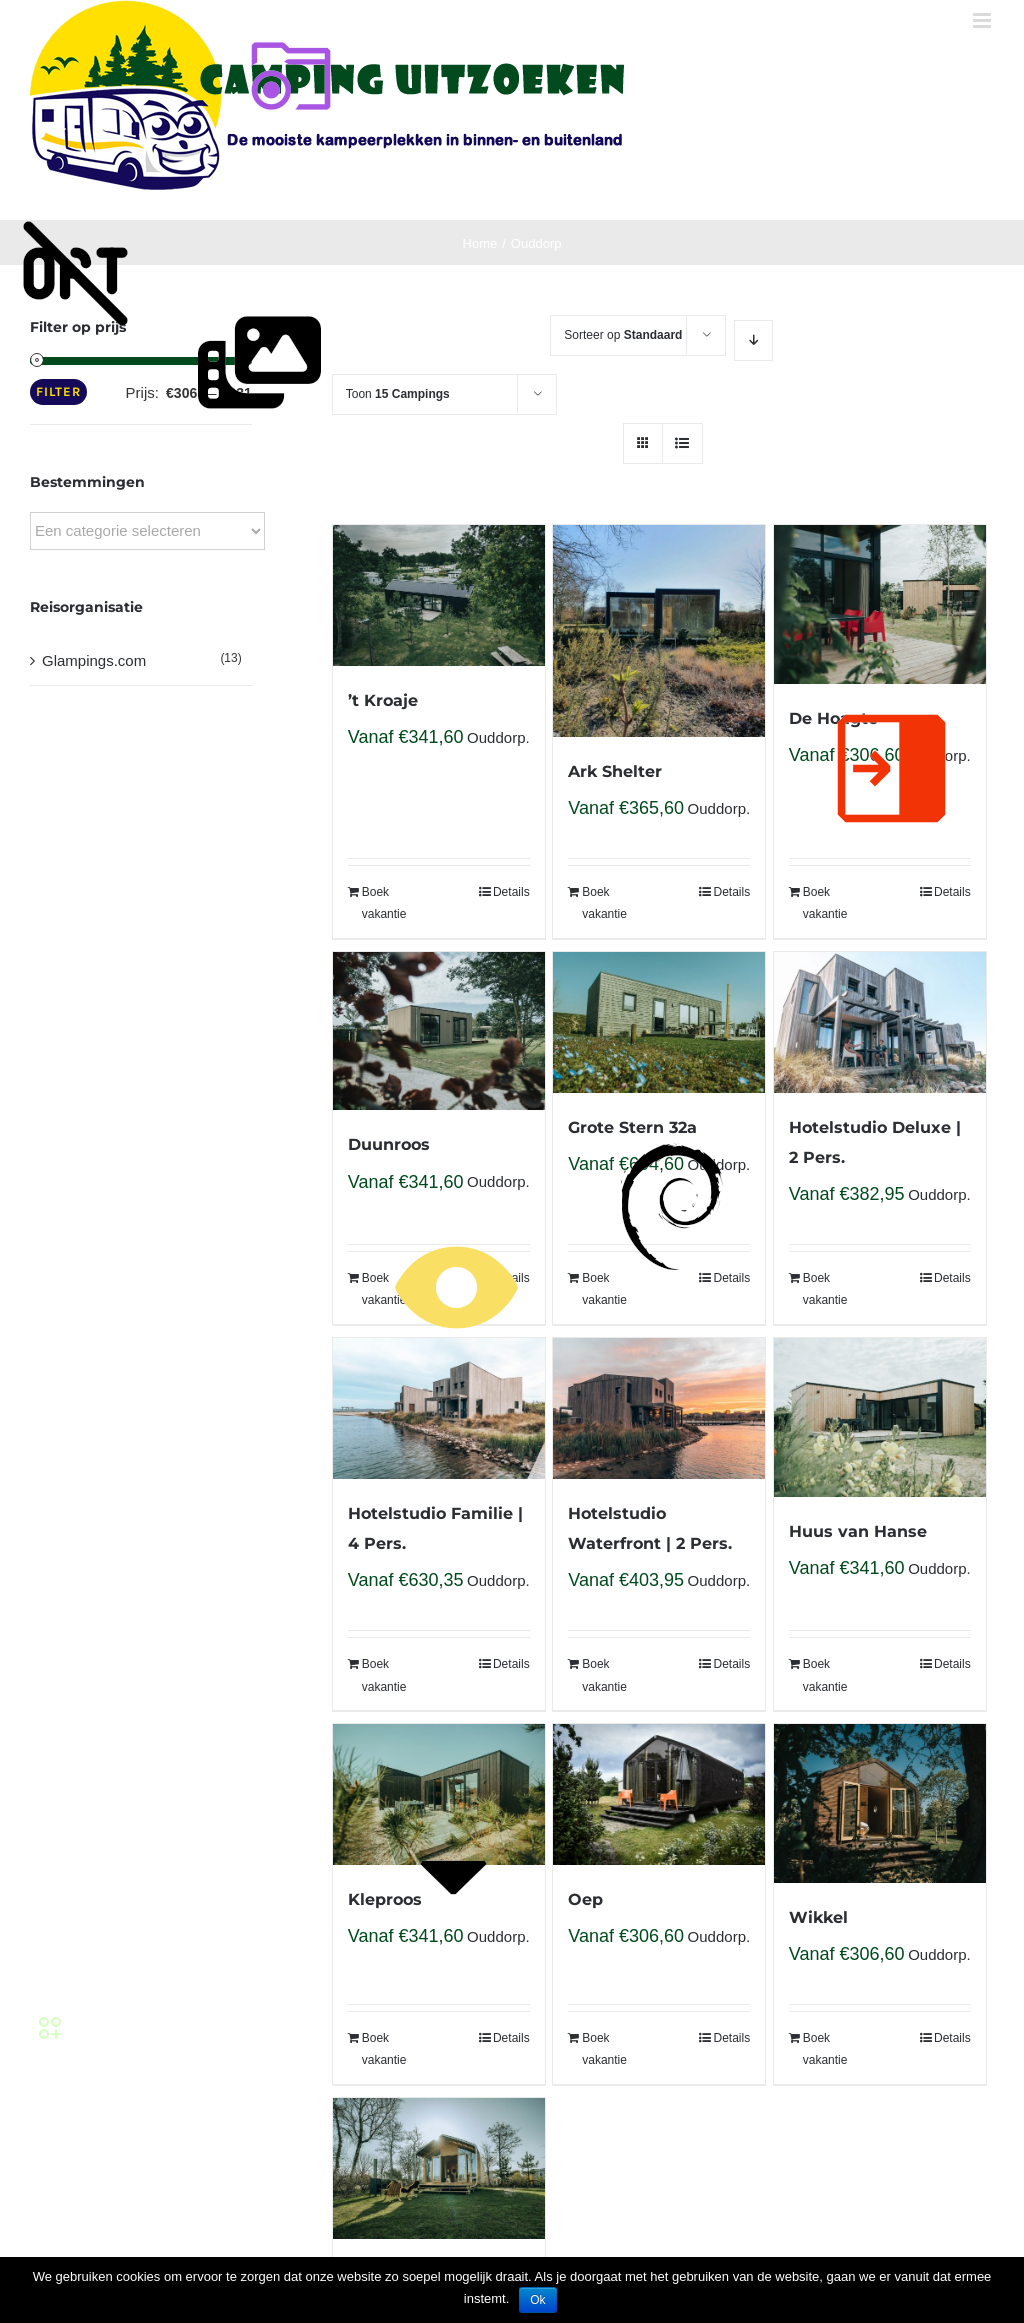  Describe the element at coordinates (259, 365) in the screenshot. I see `access photo and video gallery` at that location.